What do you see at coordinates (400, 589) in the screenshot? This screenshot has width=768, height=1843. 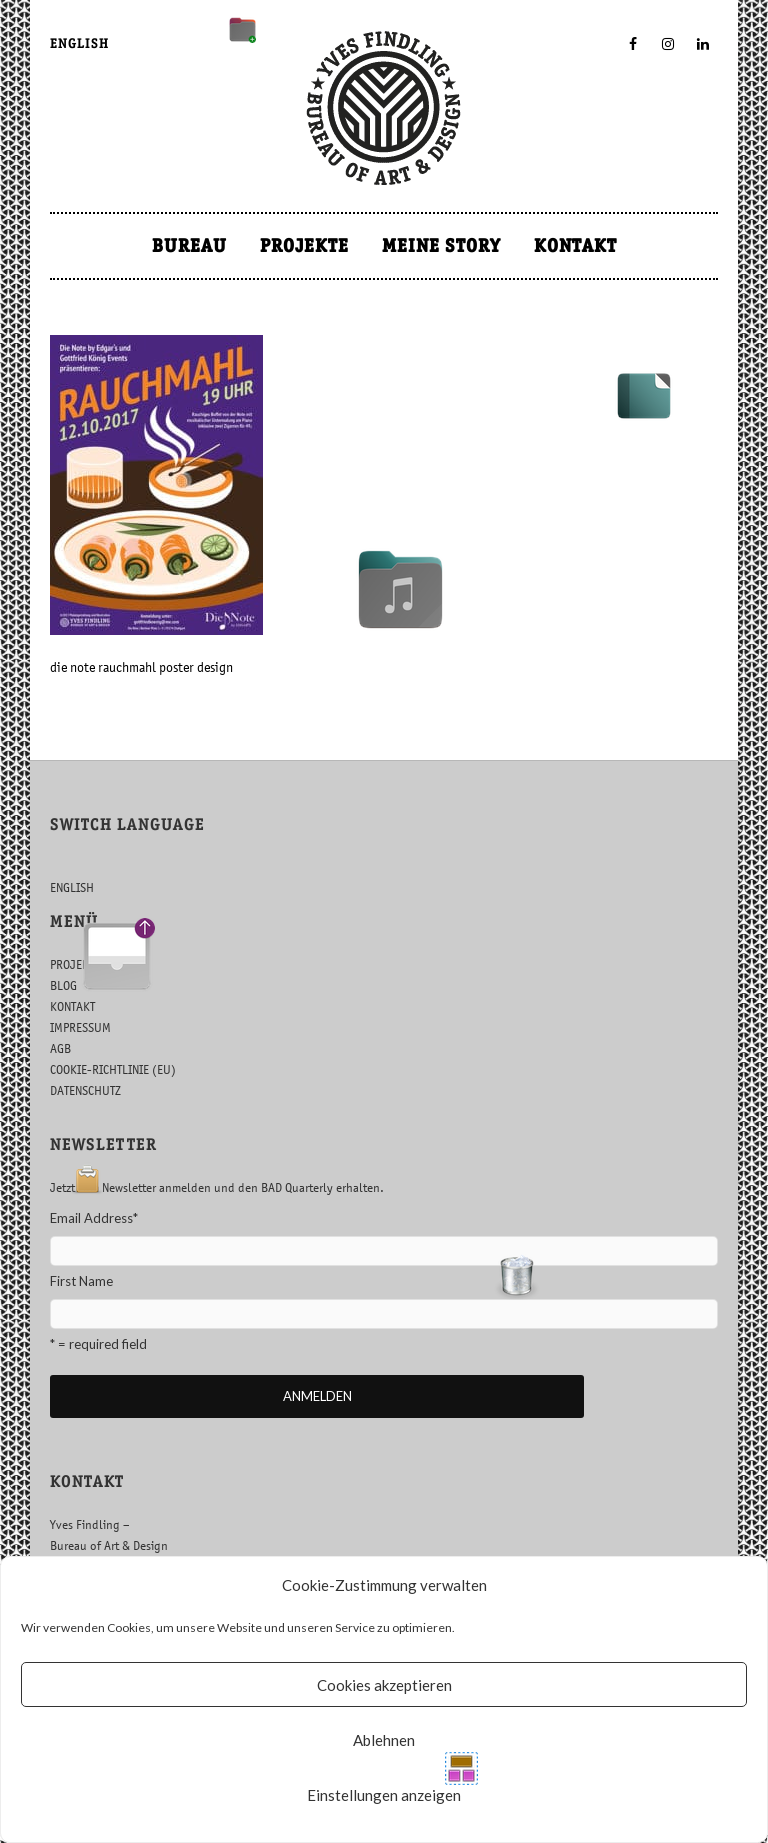 I see `open your music folder` at bounding box center [400, 589].